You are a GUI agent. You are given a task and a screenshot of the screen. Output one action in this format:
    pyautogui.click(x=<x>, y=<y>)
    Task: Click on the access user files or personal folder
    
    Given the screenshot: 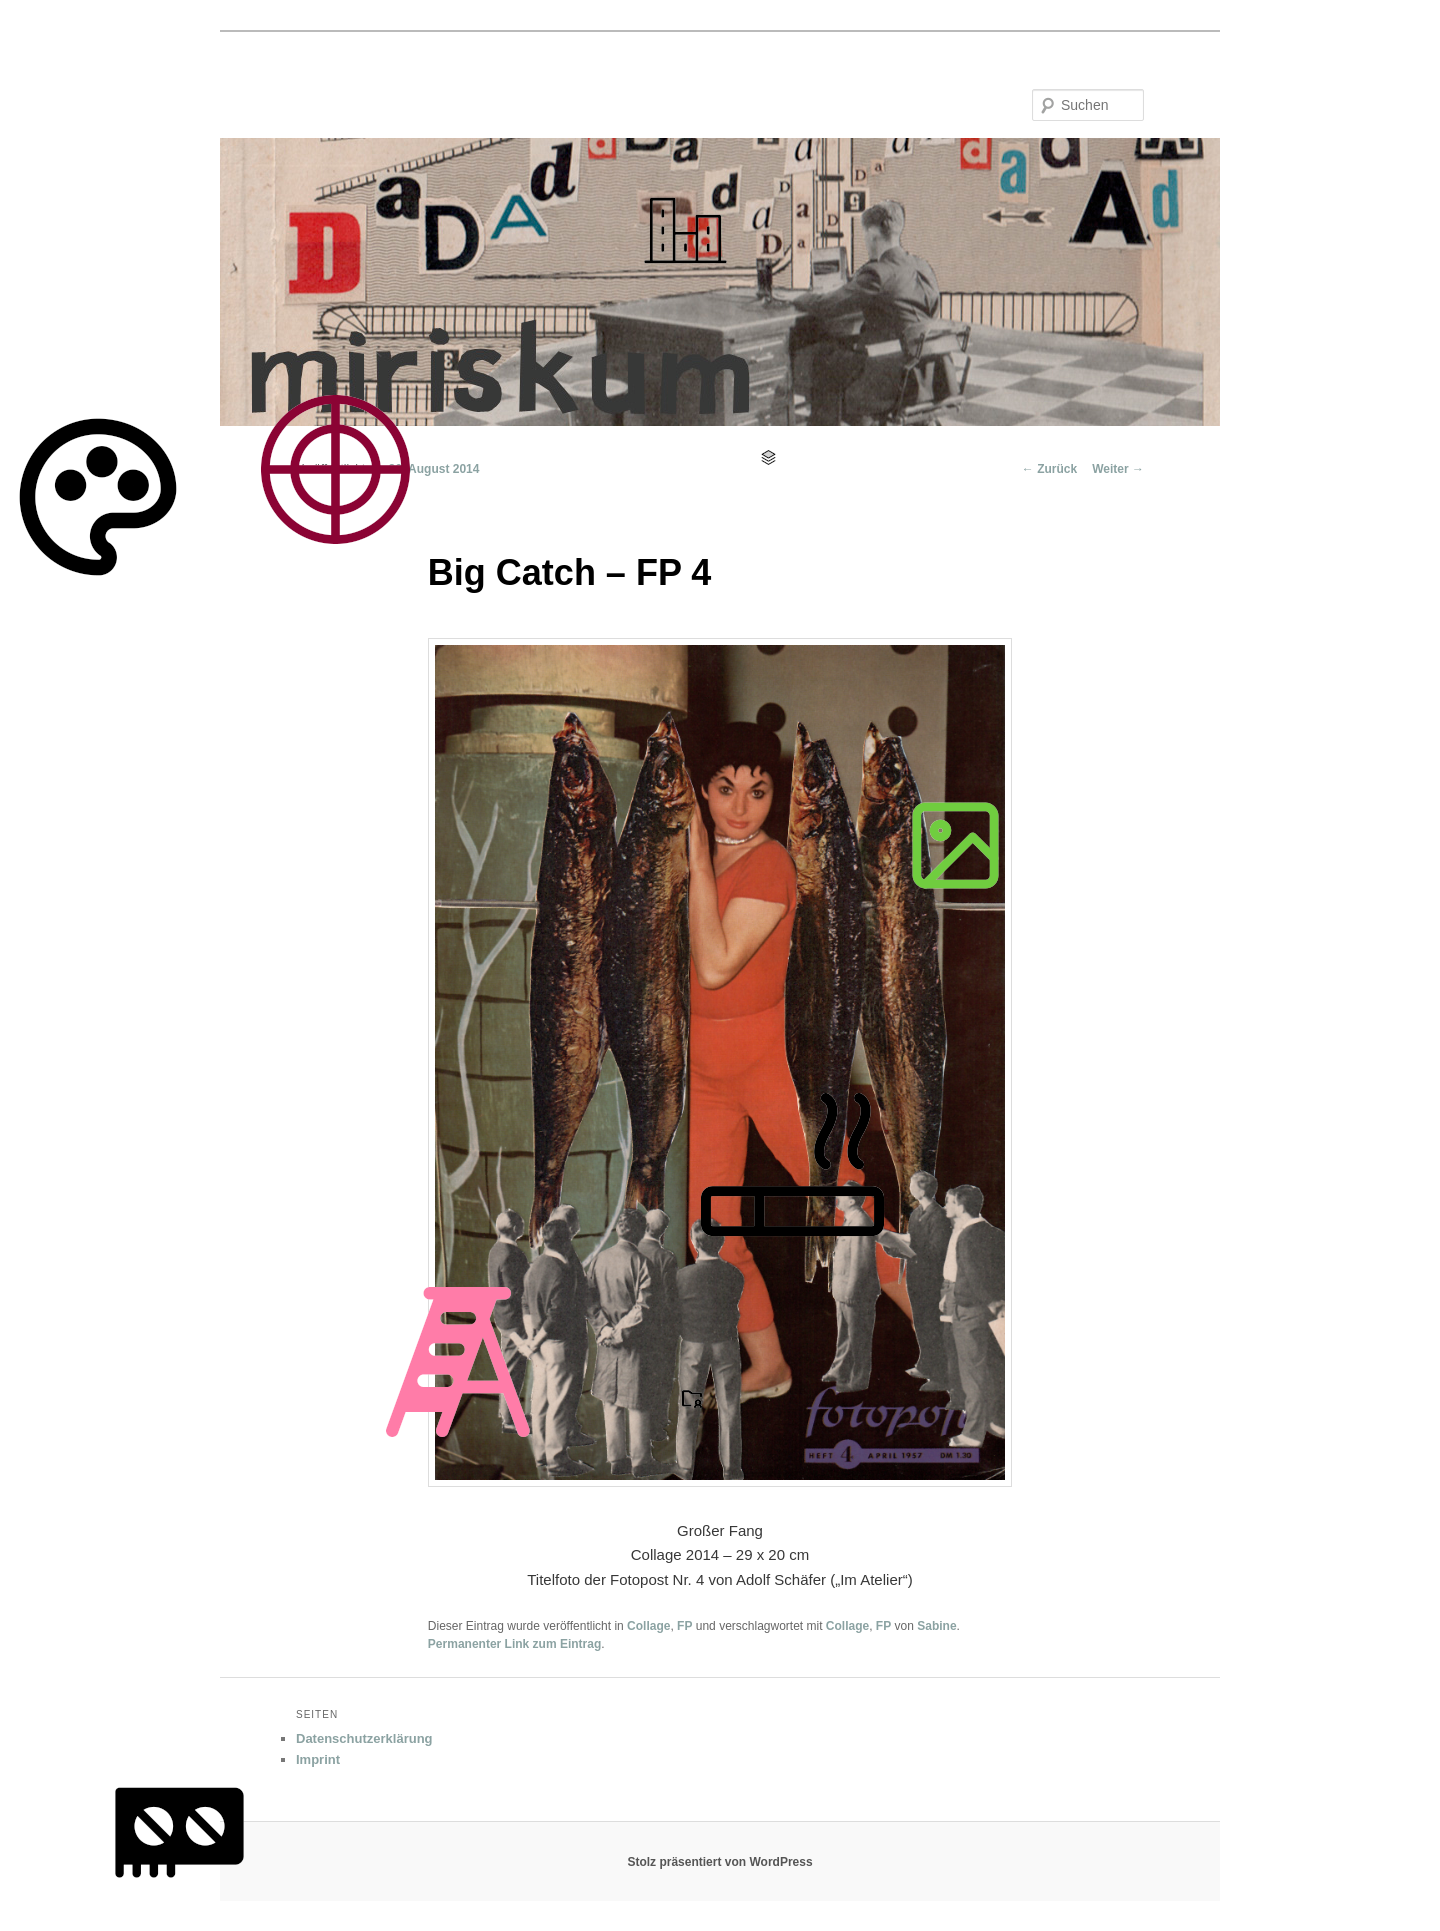 What is the action you would take?
    pyautogui.click(x=692, y=1398)
    